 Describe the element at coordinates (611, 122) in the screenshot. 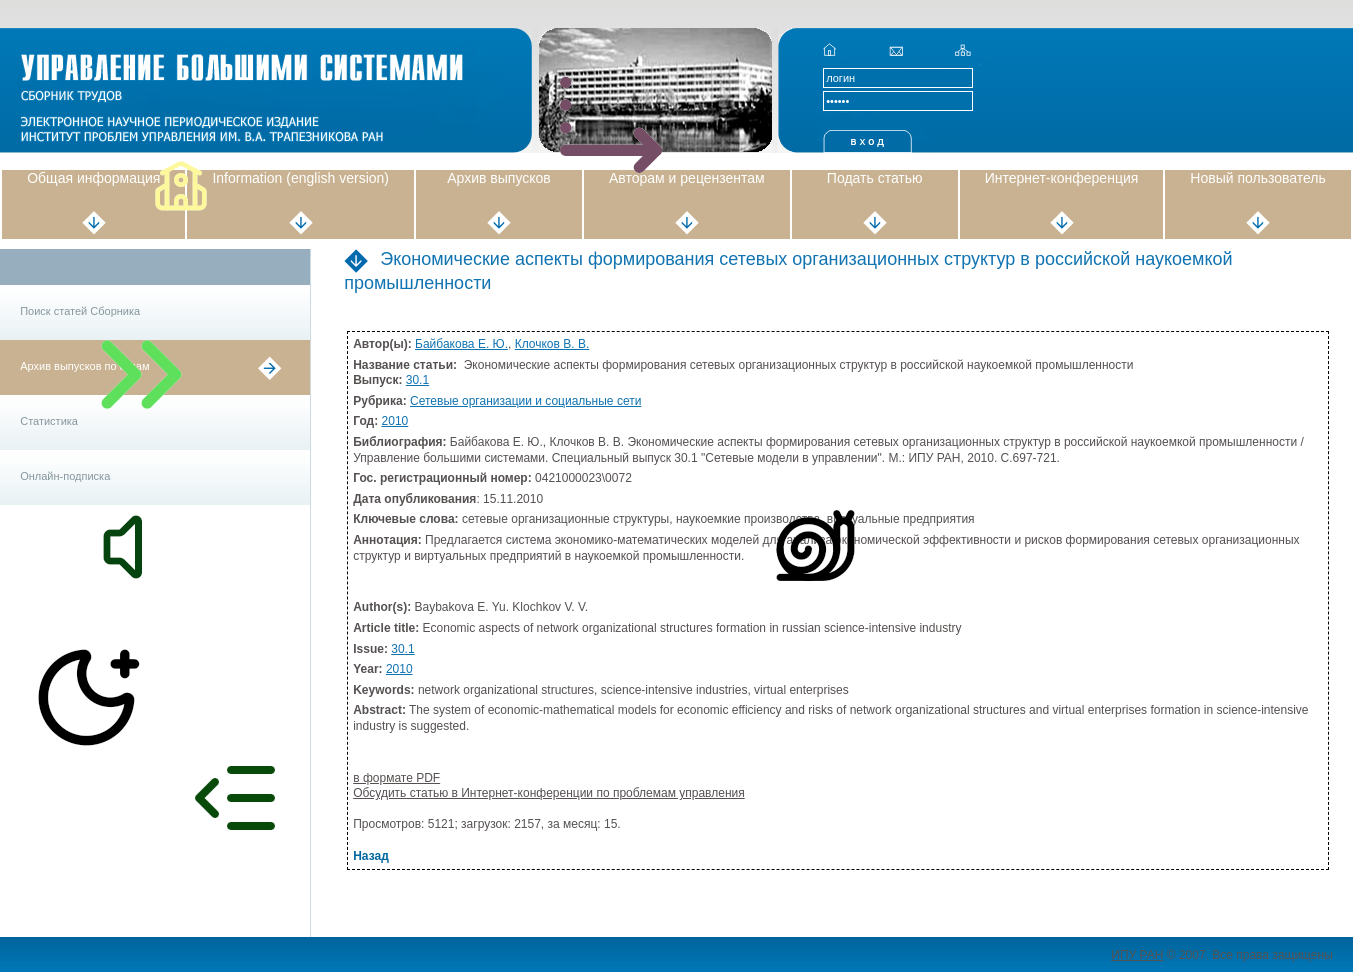

I see `set or view the x-axis in a chart or graph` at that location.